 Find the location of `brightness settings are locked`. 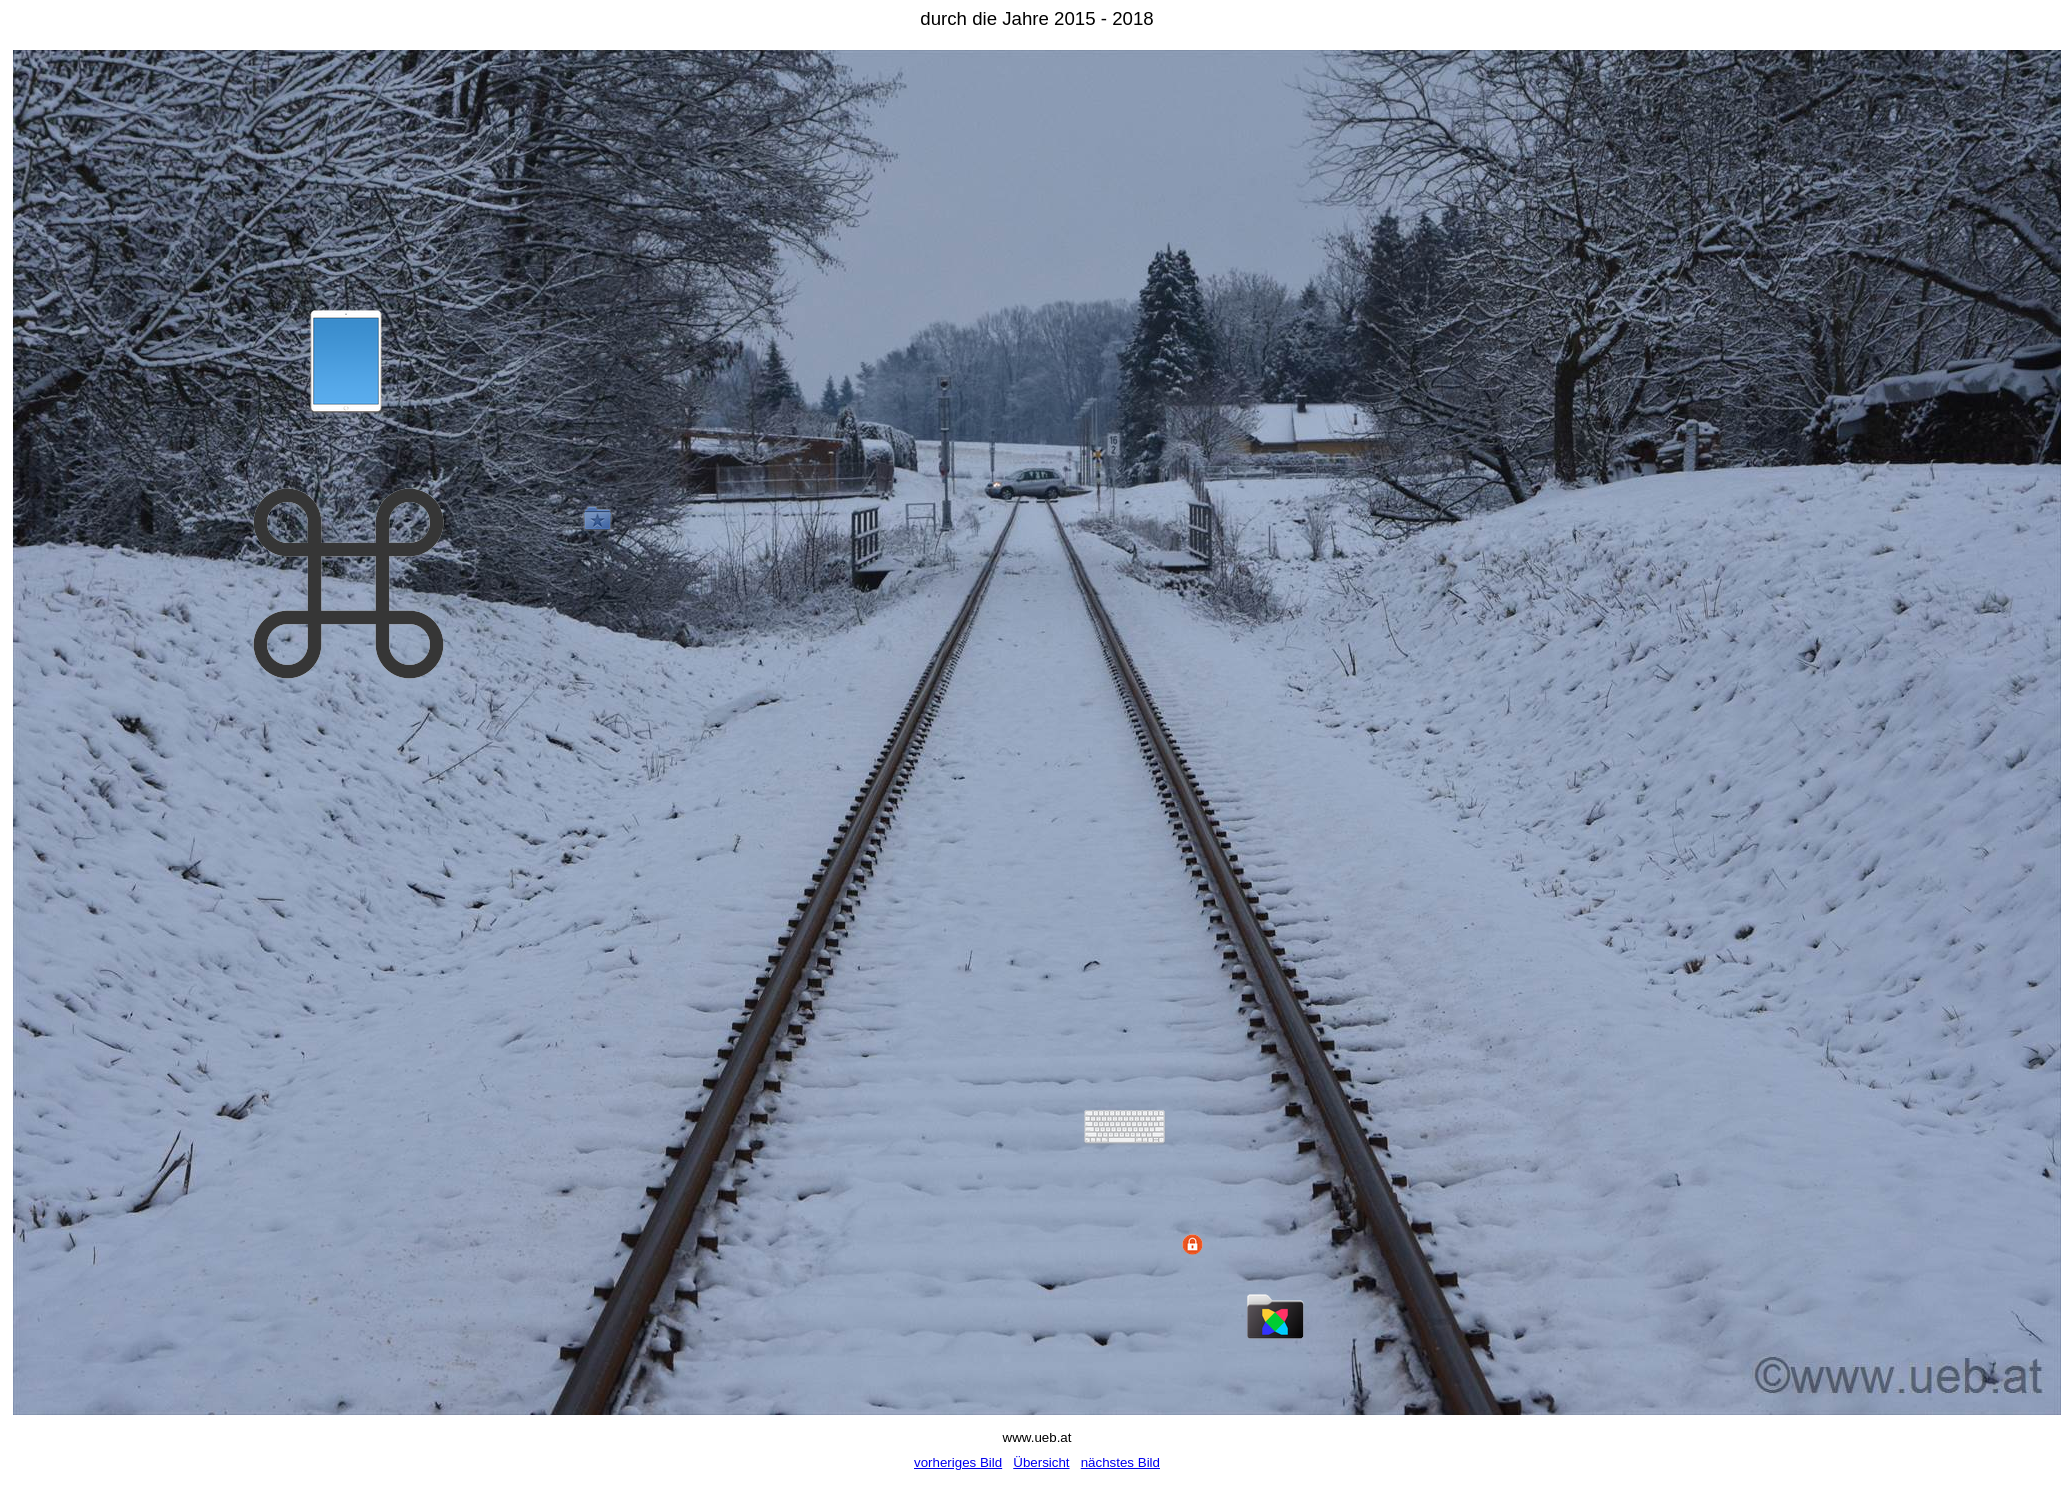

brightness settings are locked is located at coordinates (1192, 1244).